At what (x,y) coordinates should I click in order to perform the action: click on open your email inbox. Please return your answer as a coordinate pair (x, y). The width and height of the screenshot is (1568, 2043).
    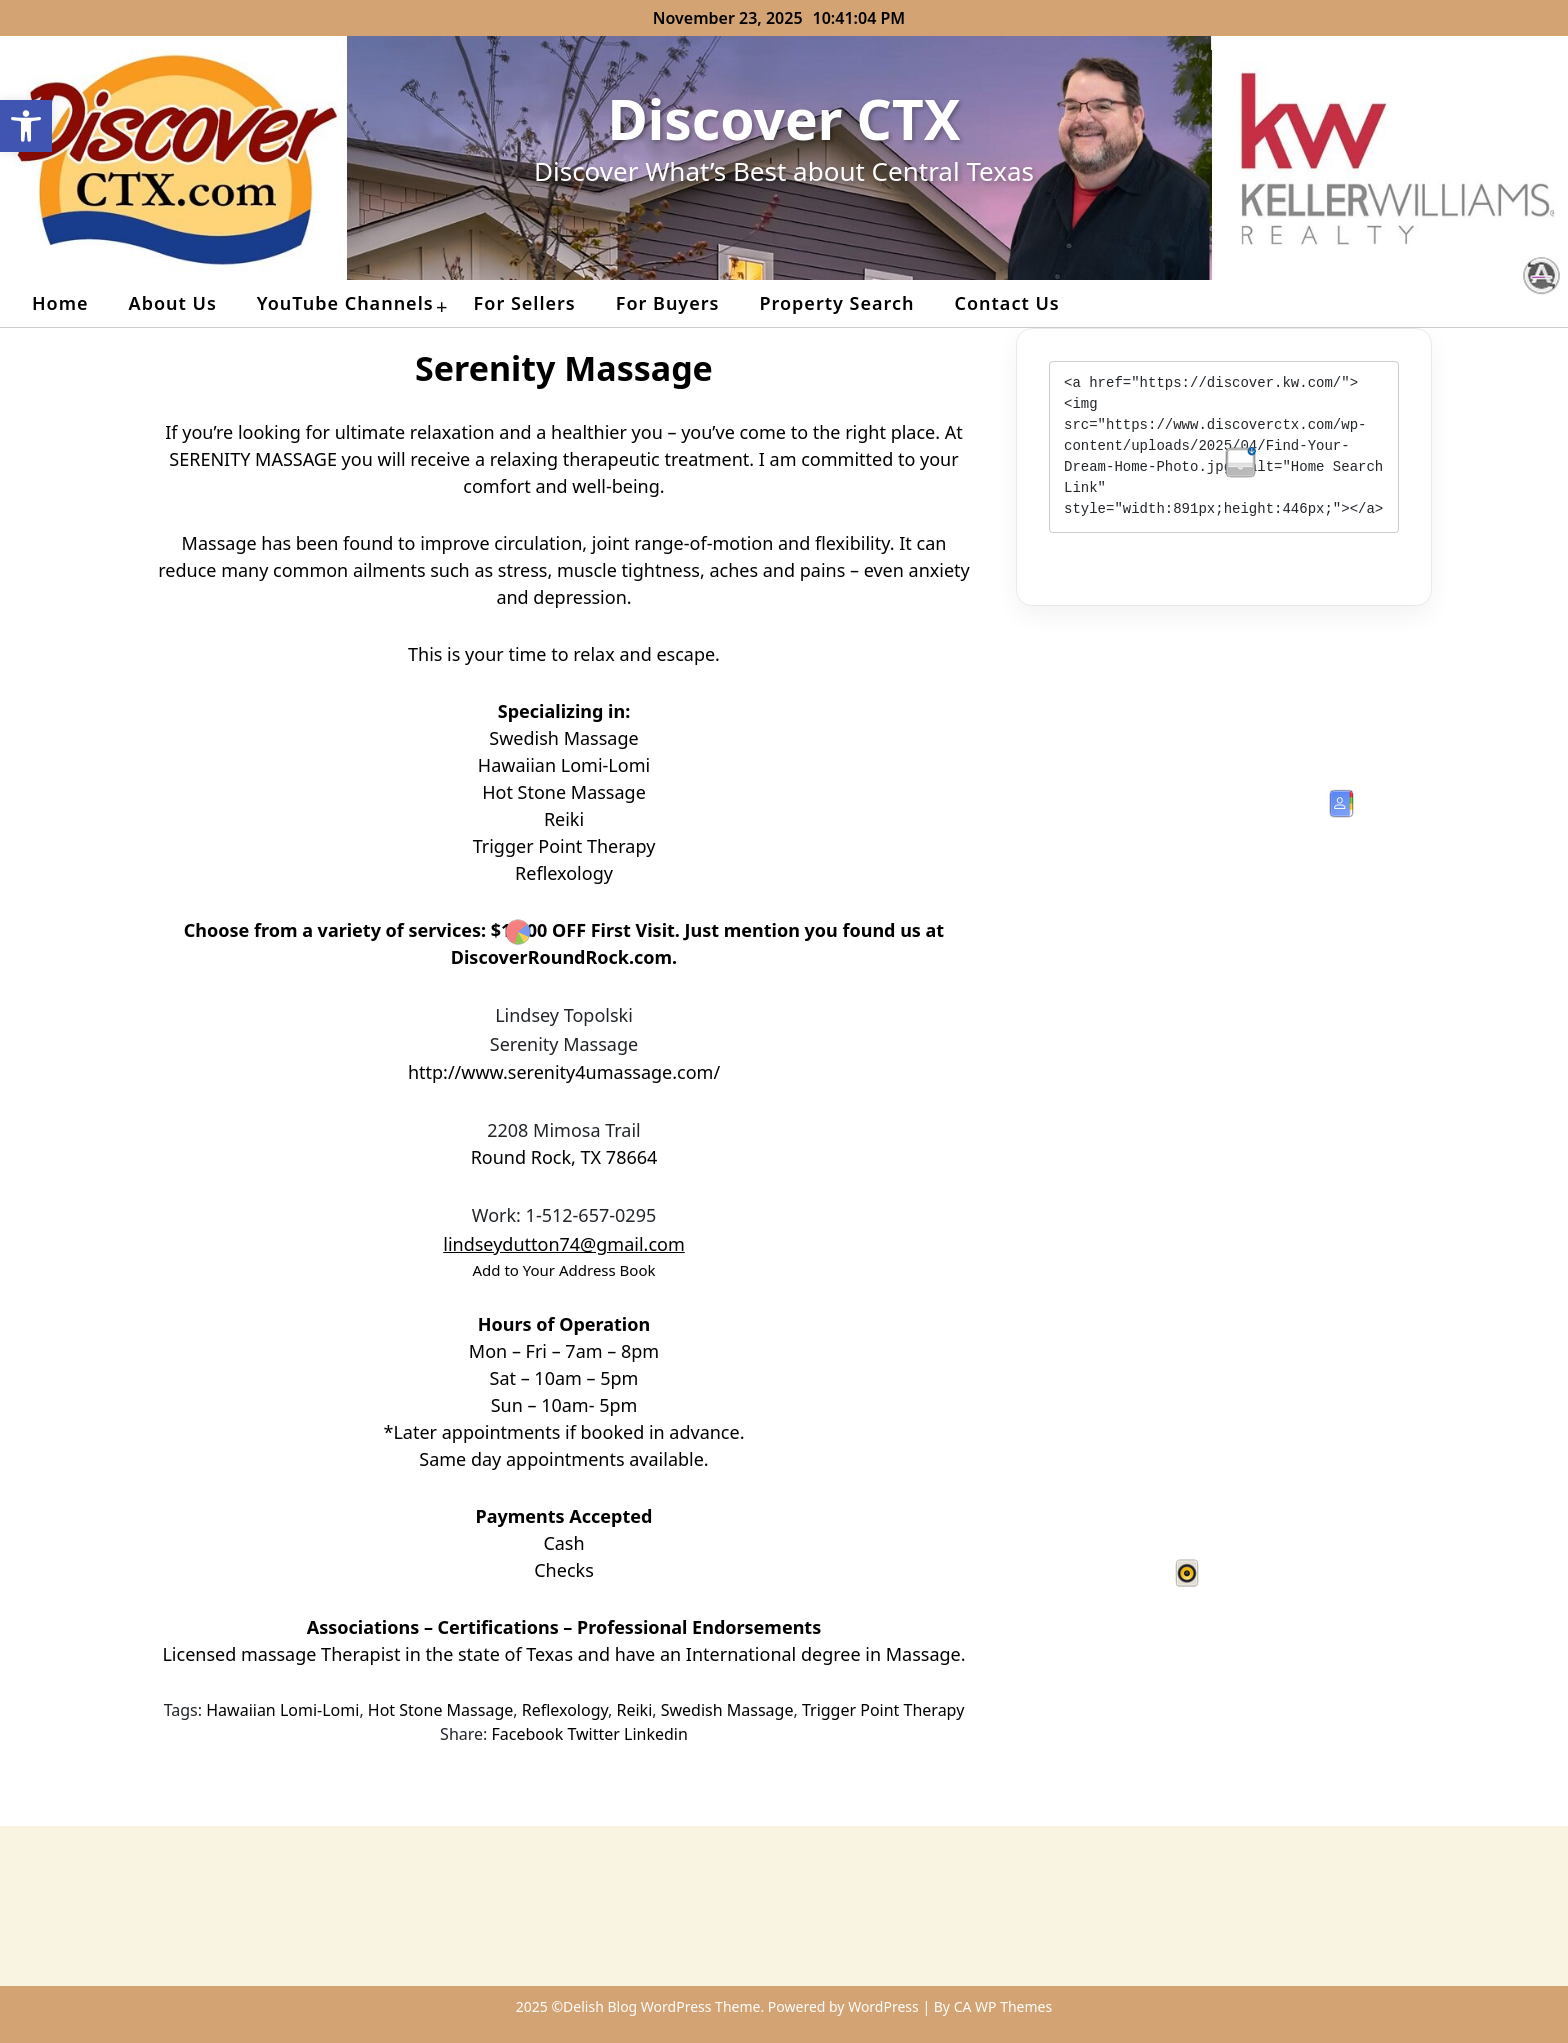
    Looking at the image, I should click on (1240, 462).